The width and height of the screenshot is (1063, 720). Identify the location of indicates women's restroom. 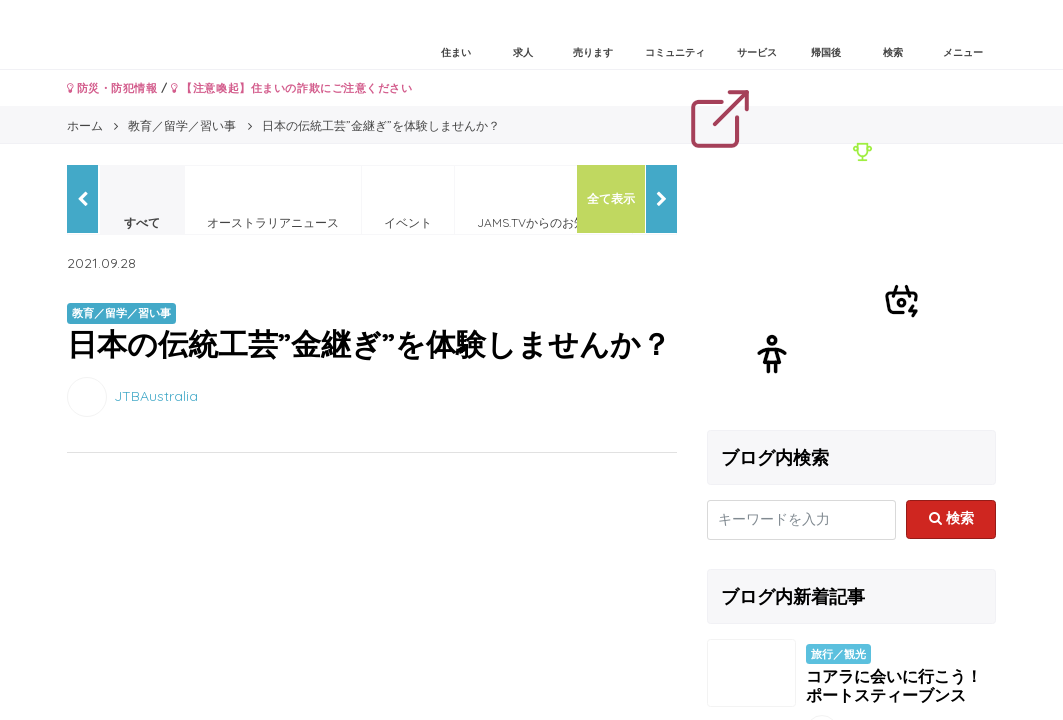
(772, 355).